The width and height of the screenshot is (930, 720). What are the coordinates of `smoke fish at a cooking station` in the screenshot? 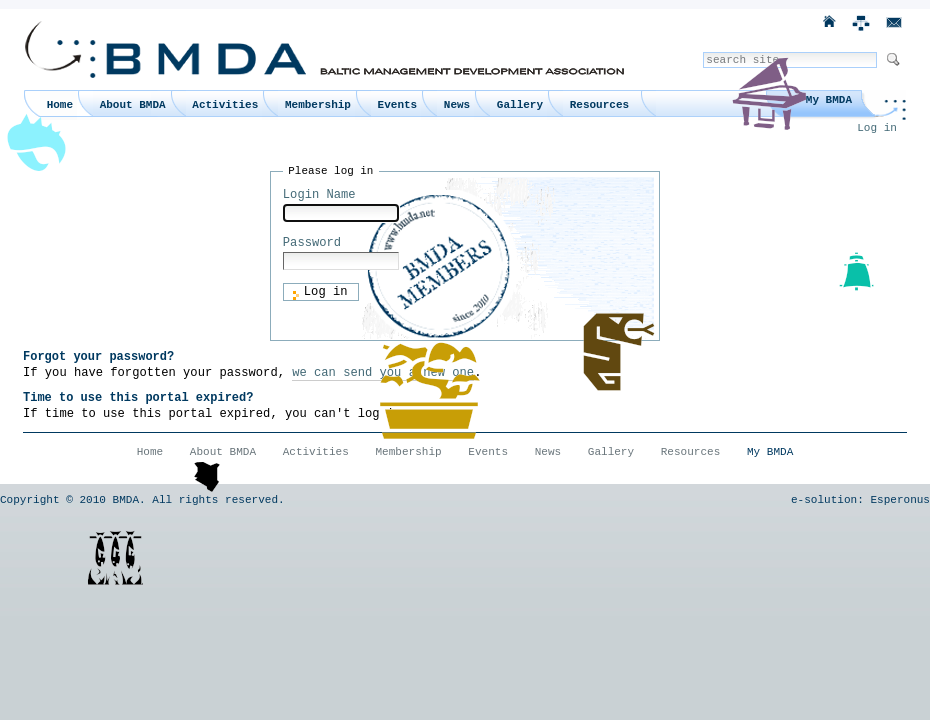 It's located at (115, 557).